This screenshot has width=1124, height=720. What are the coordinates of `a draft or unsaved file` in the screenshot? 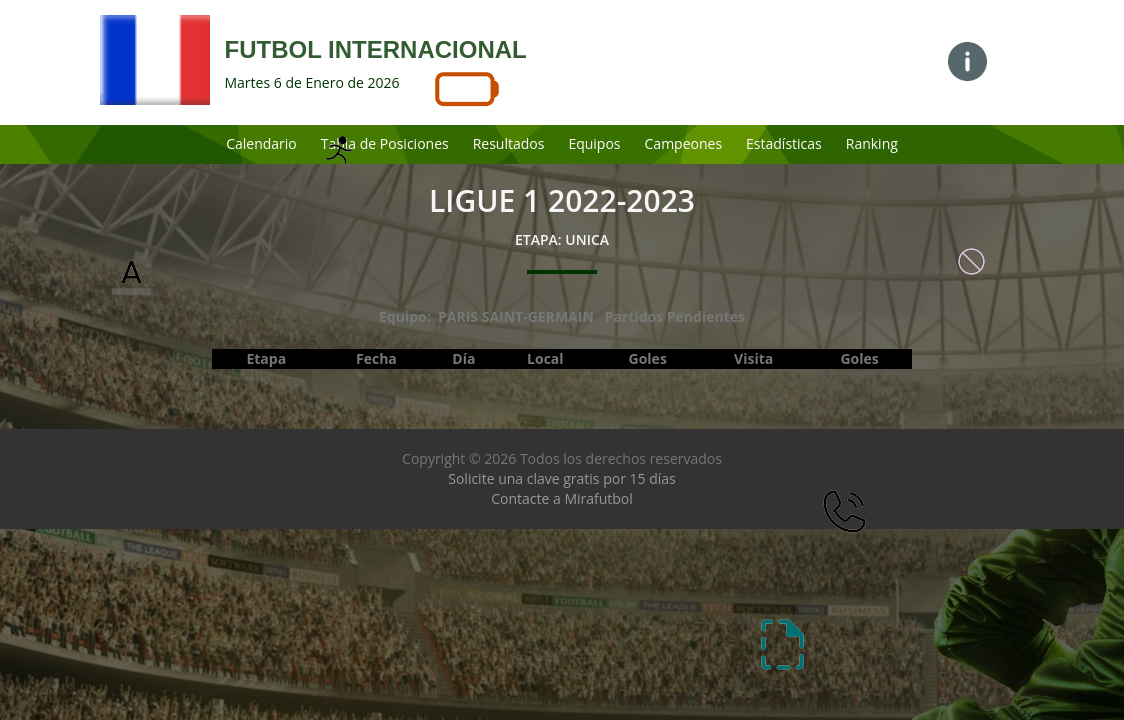 It's located at (782, 644).